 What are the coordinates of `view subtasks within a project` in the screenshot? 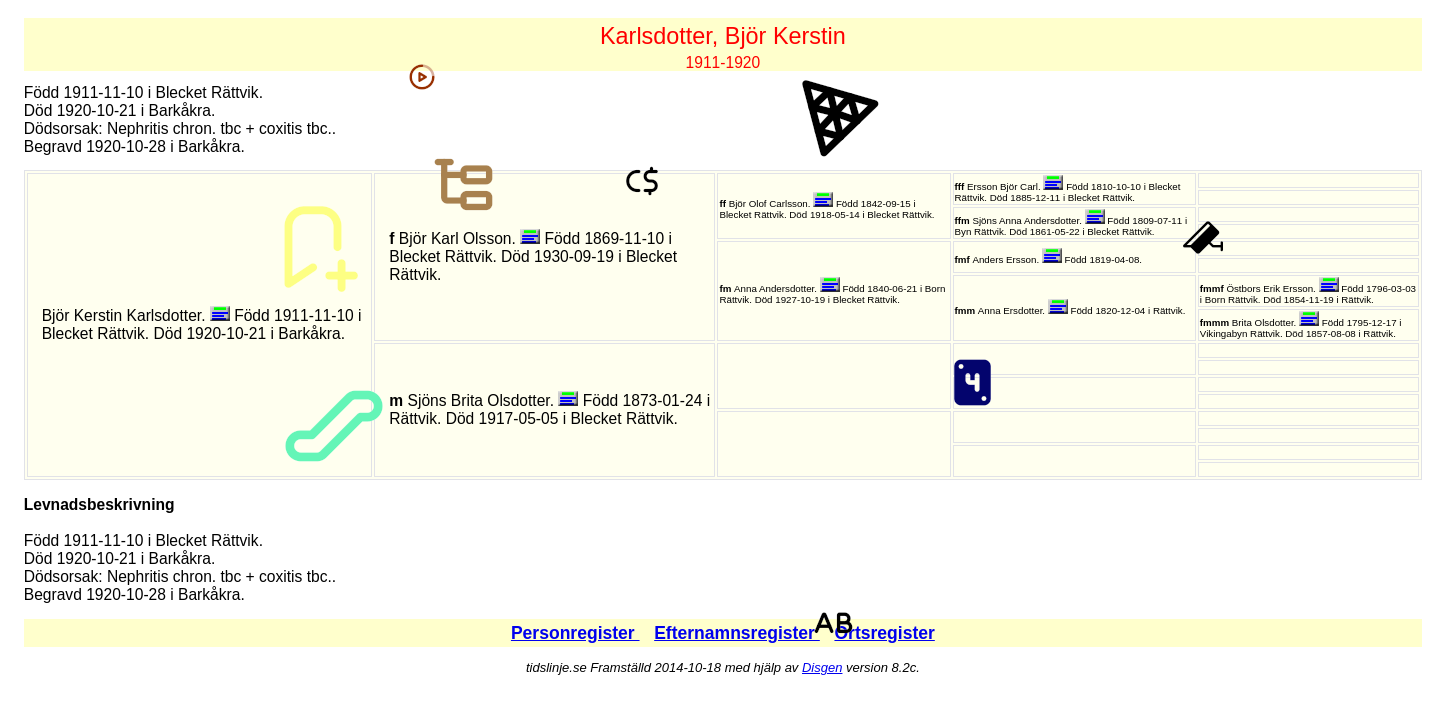 It's located at (463, 184).